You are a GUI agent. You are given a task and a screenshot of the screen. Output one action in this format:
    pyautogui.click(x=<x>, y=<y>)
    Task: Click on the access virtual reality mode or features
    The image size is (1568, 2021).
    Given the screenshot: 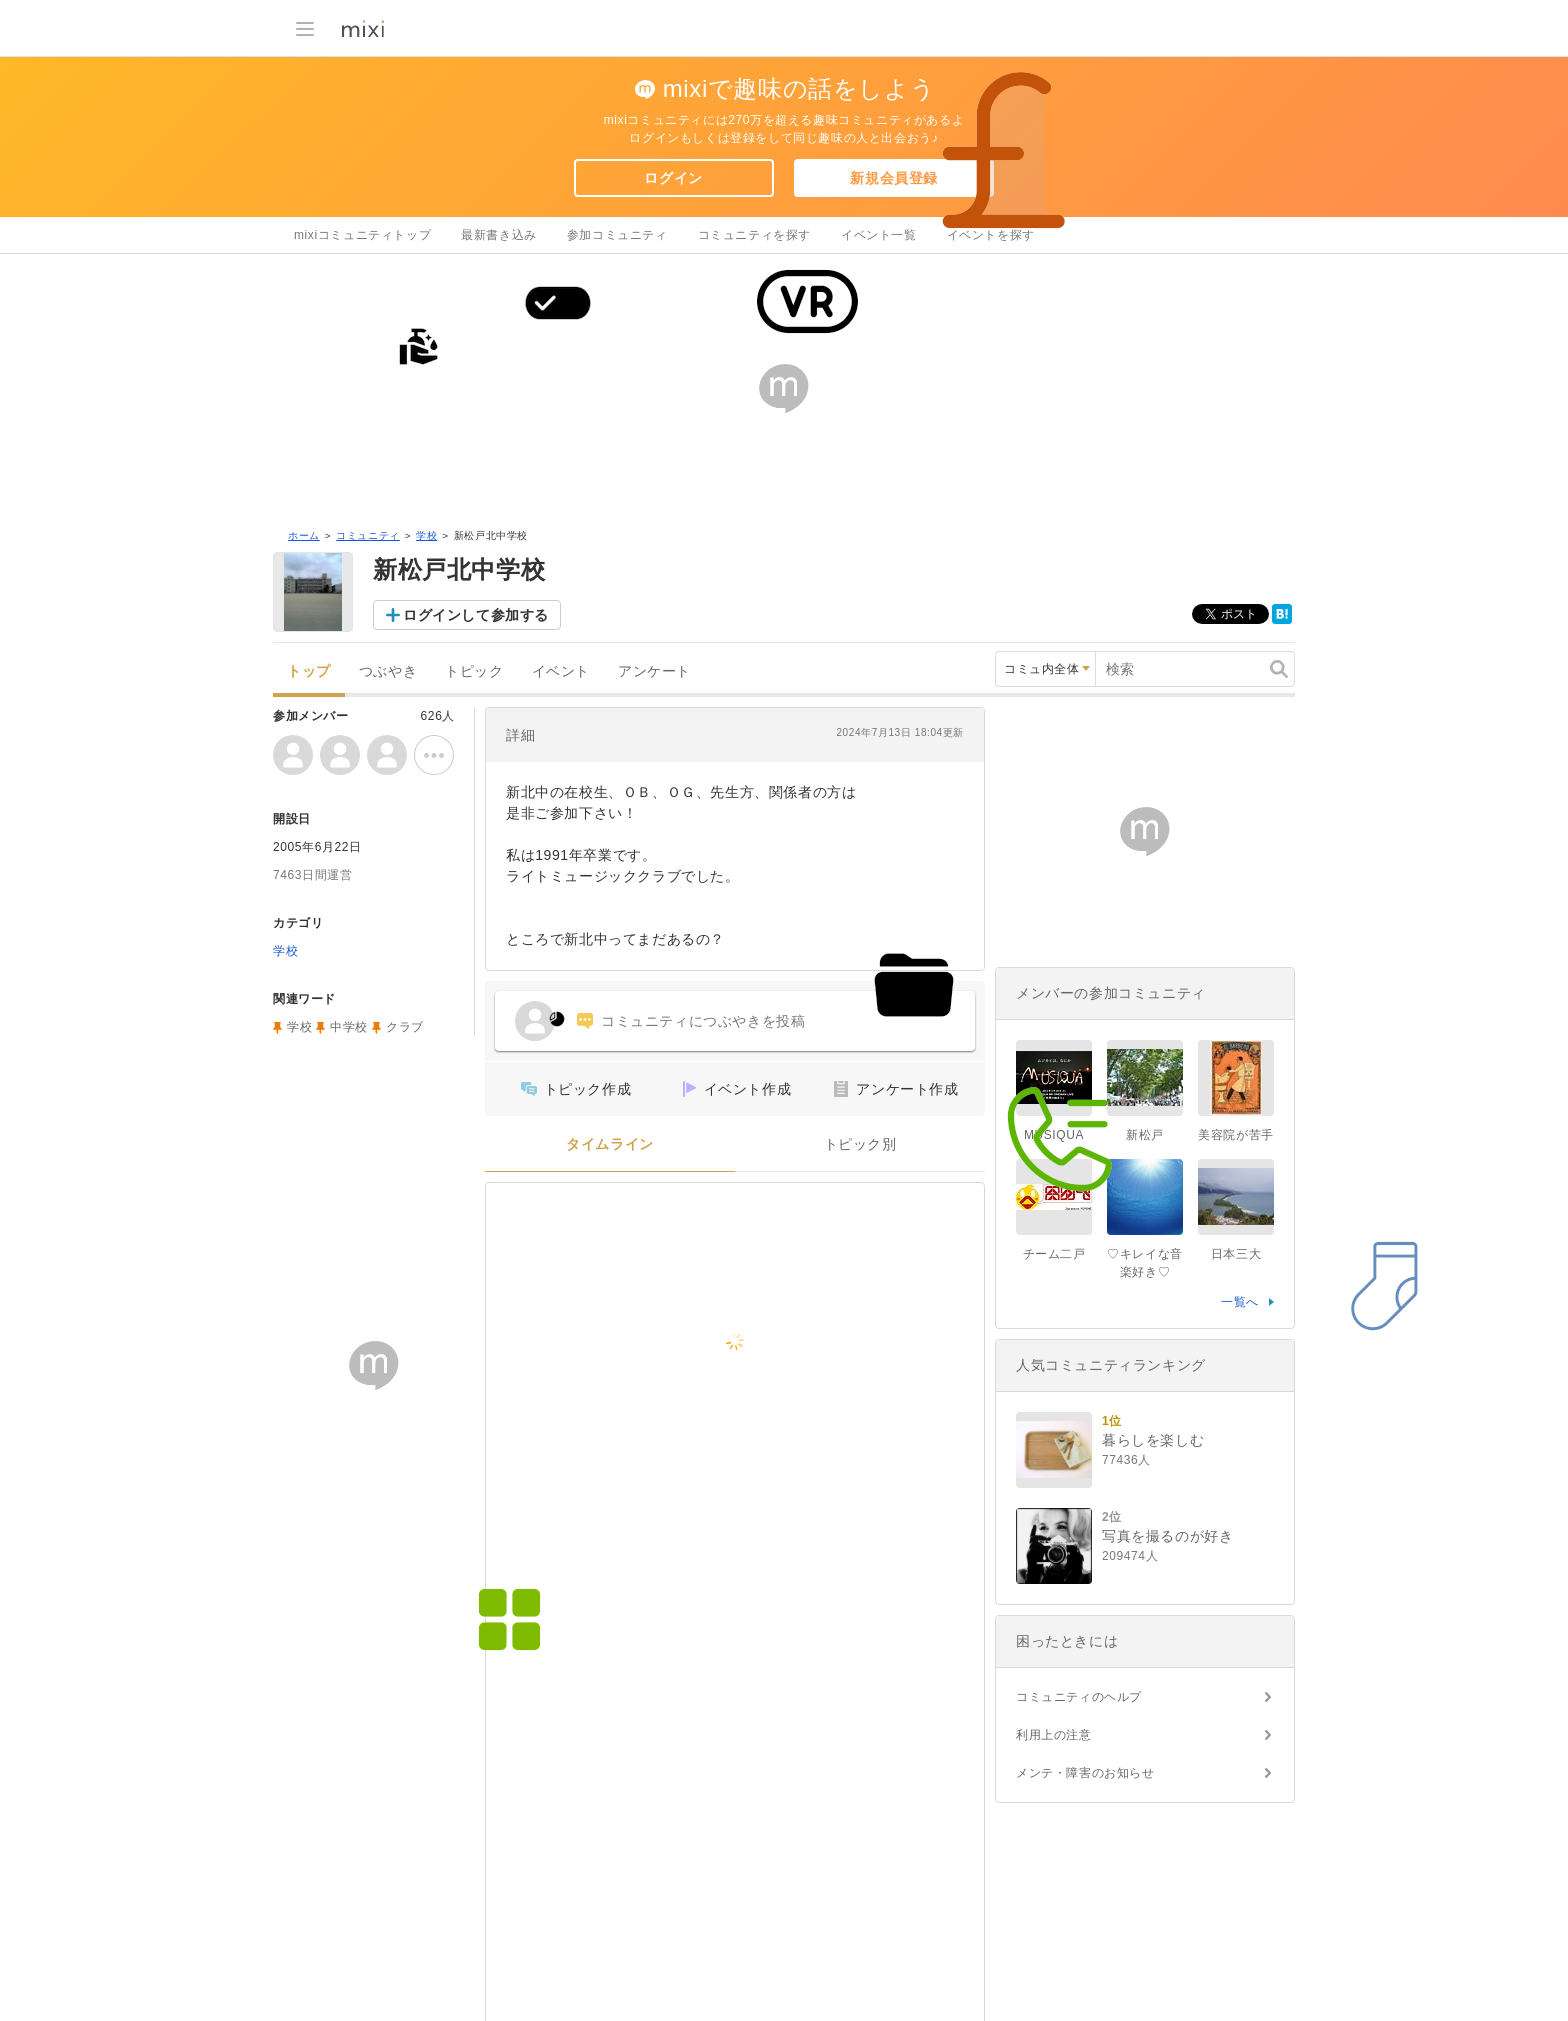 What is the action you would take?
    pyautogui.click(x=807, y=301)
    